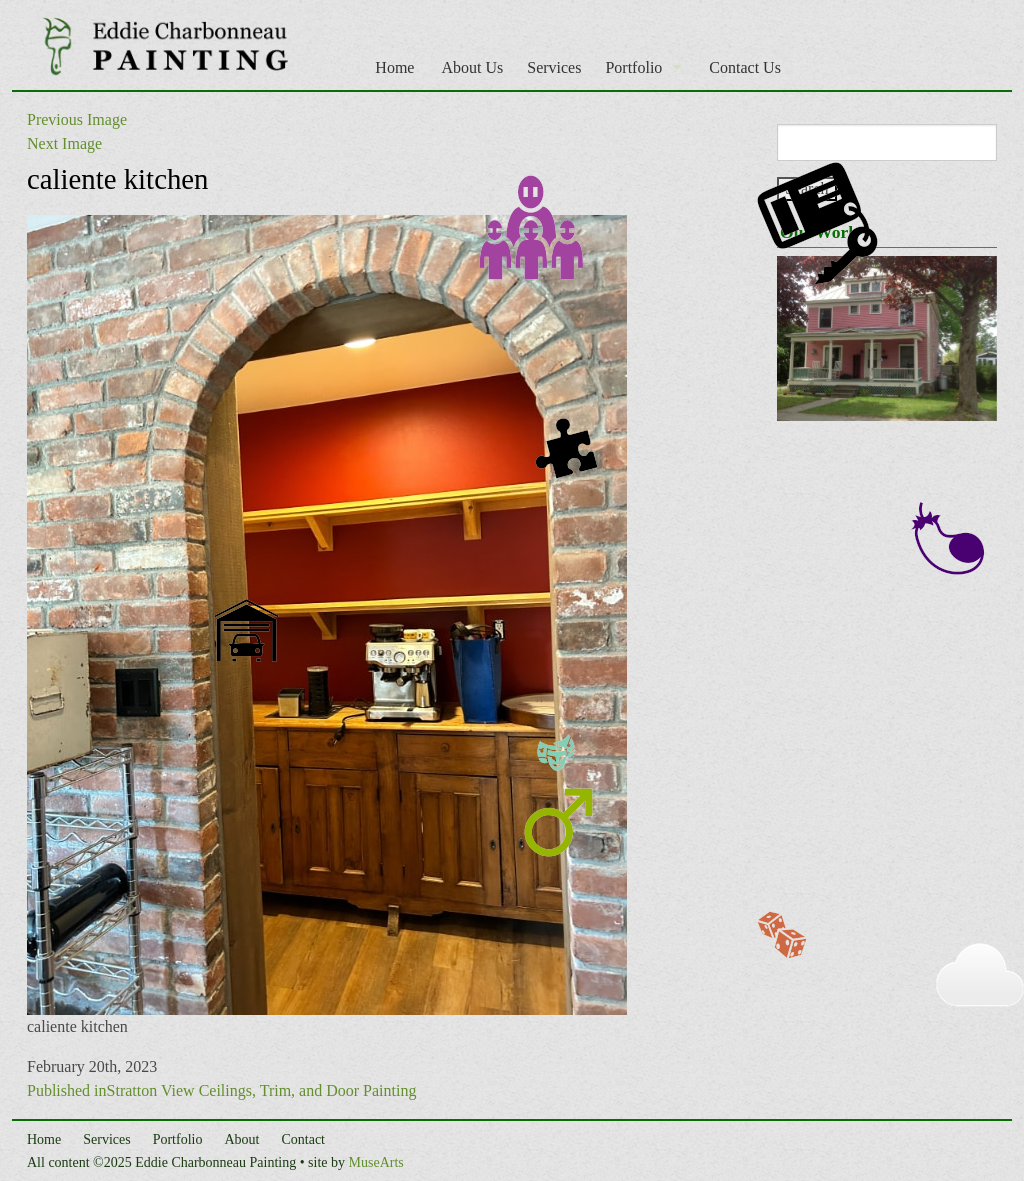 The height and width of the screenshot is (1181, 1024). Describe the element at coordinates (947, 538) in the screenshot. I see `select eggplant/aubergine ingredient` at that location.